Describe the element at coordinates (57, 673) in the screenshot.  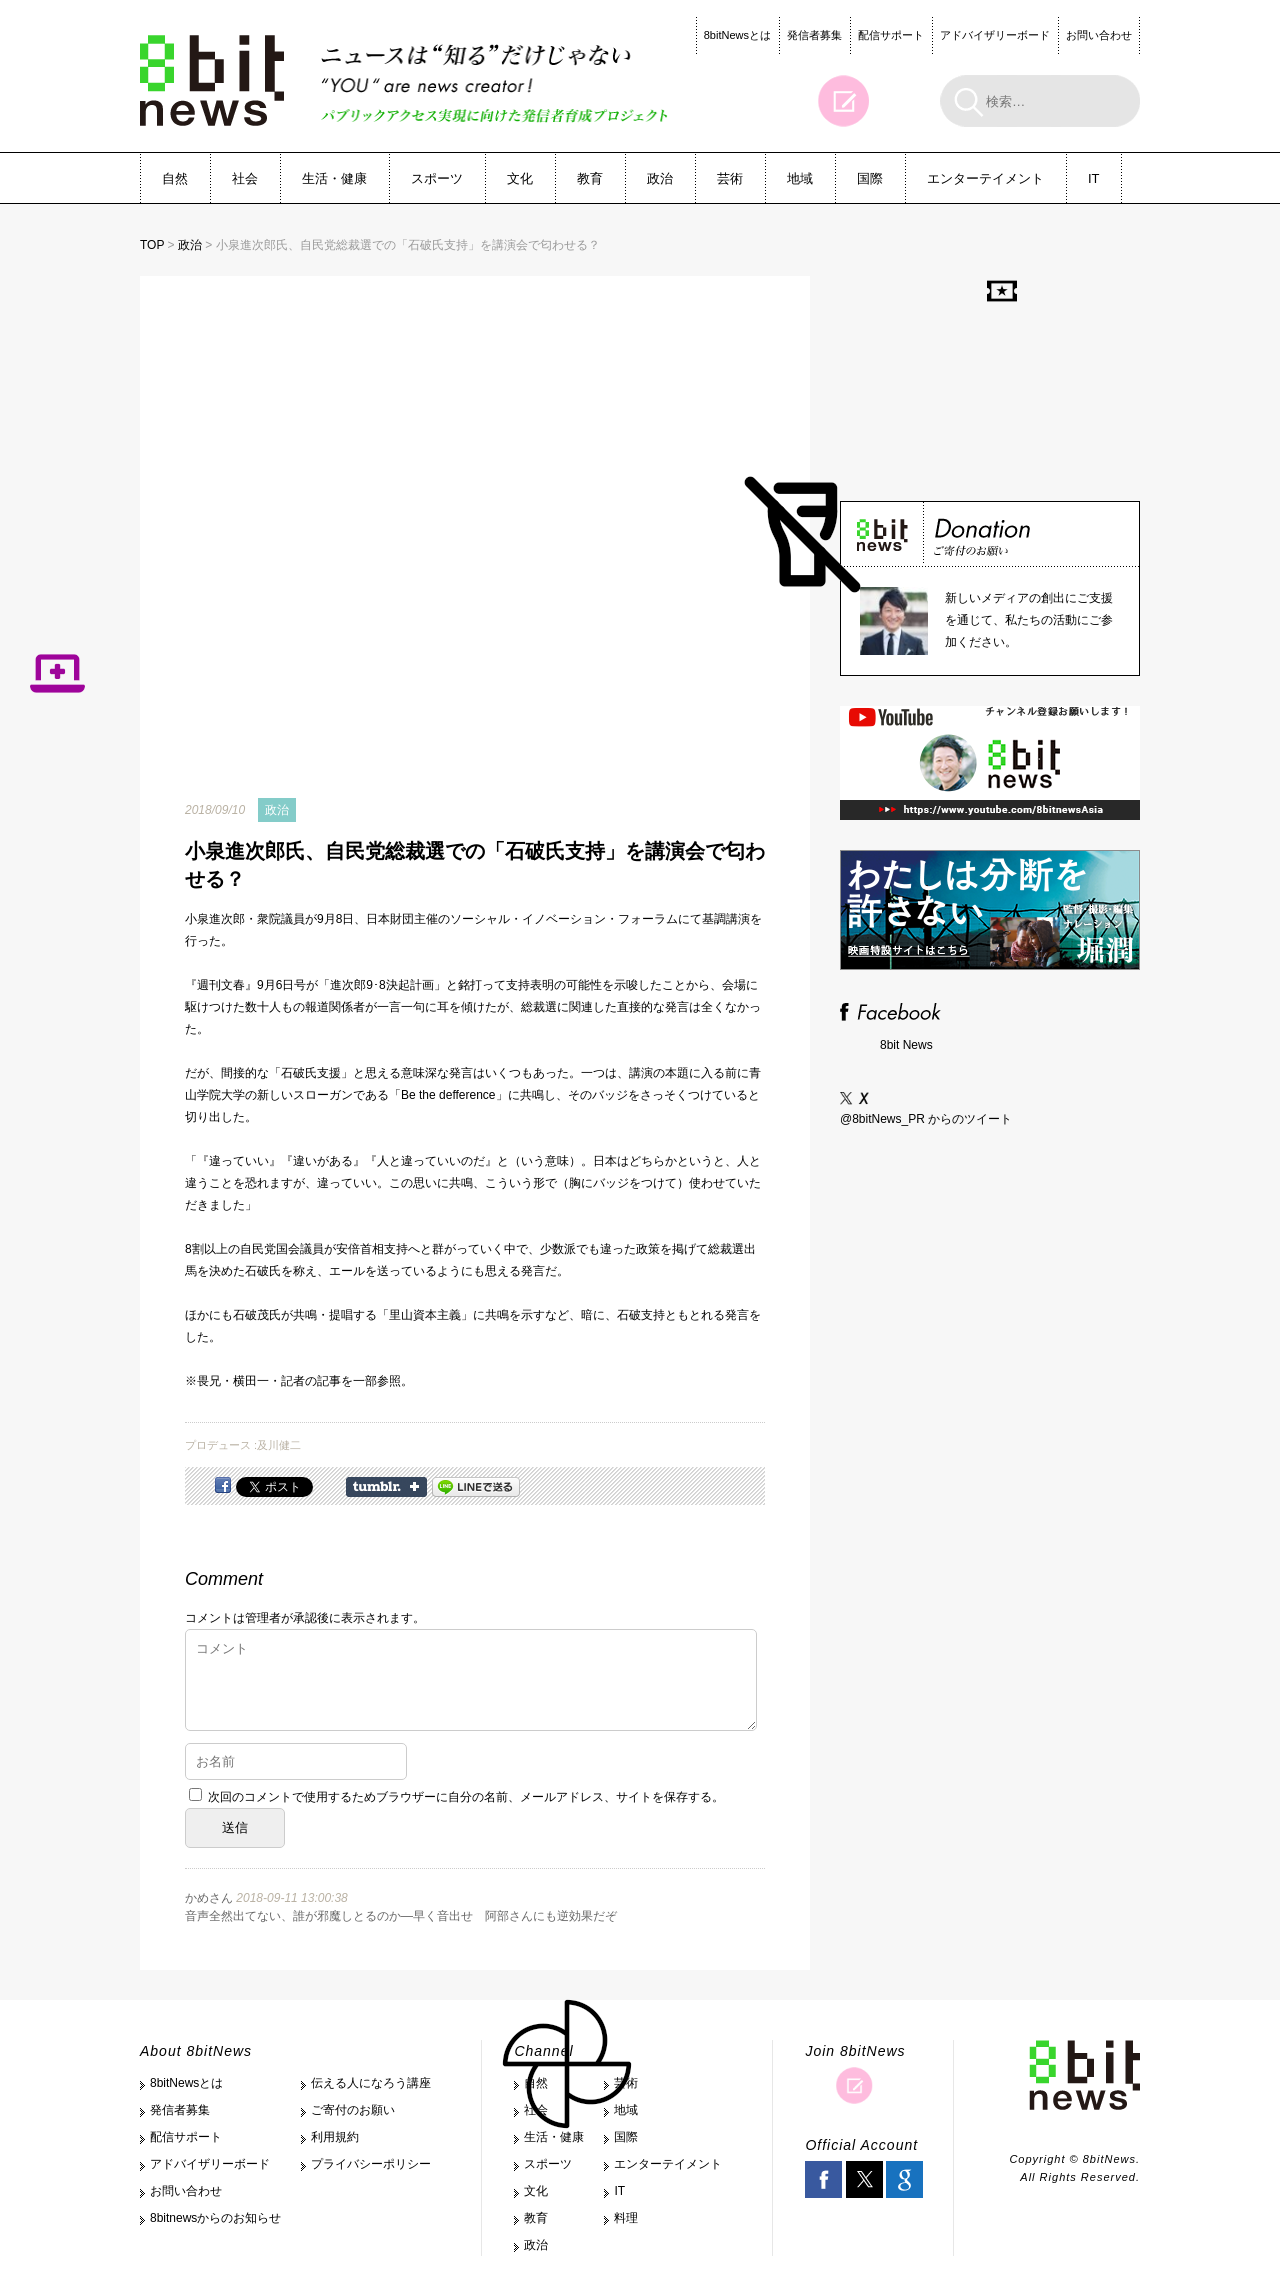
I see `access telemedicine or virtual healthcare services` at that location.